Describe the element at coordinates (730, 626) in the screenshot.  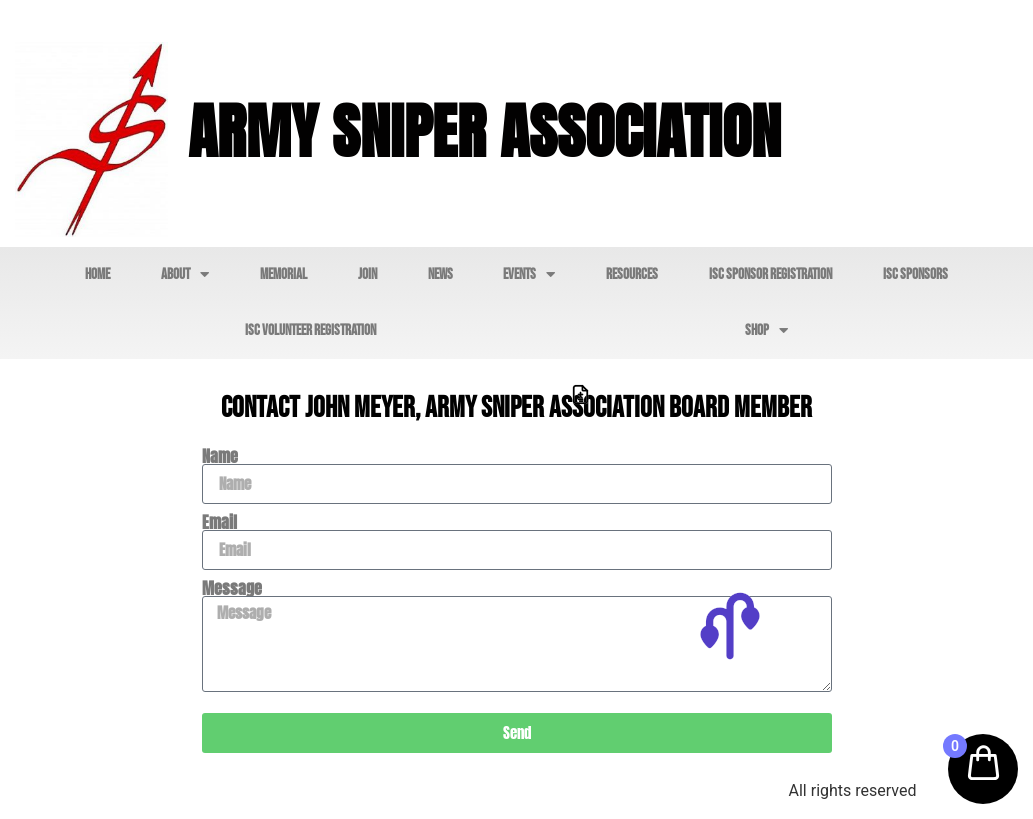
I see `indicates a plant needs watering` at that location.